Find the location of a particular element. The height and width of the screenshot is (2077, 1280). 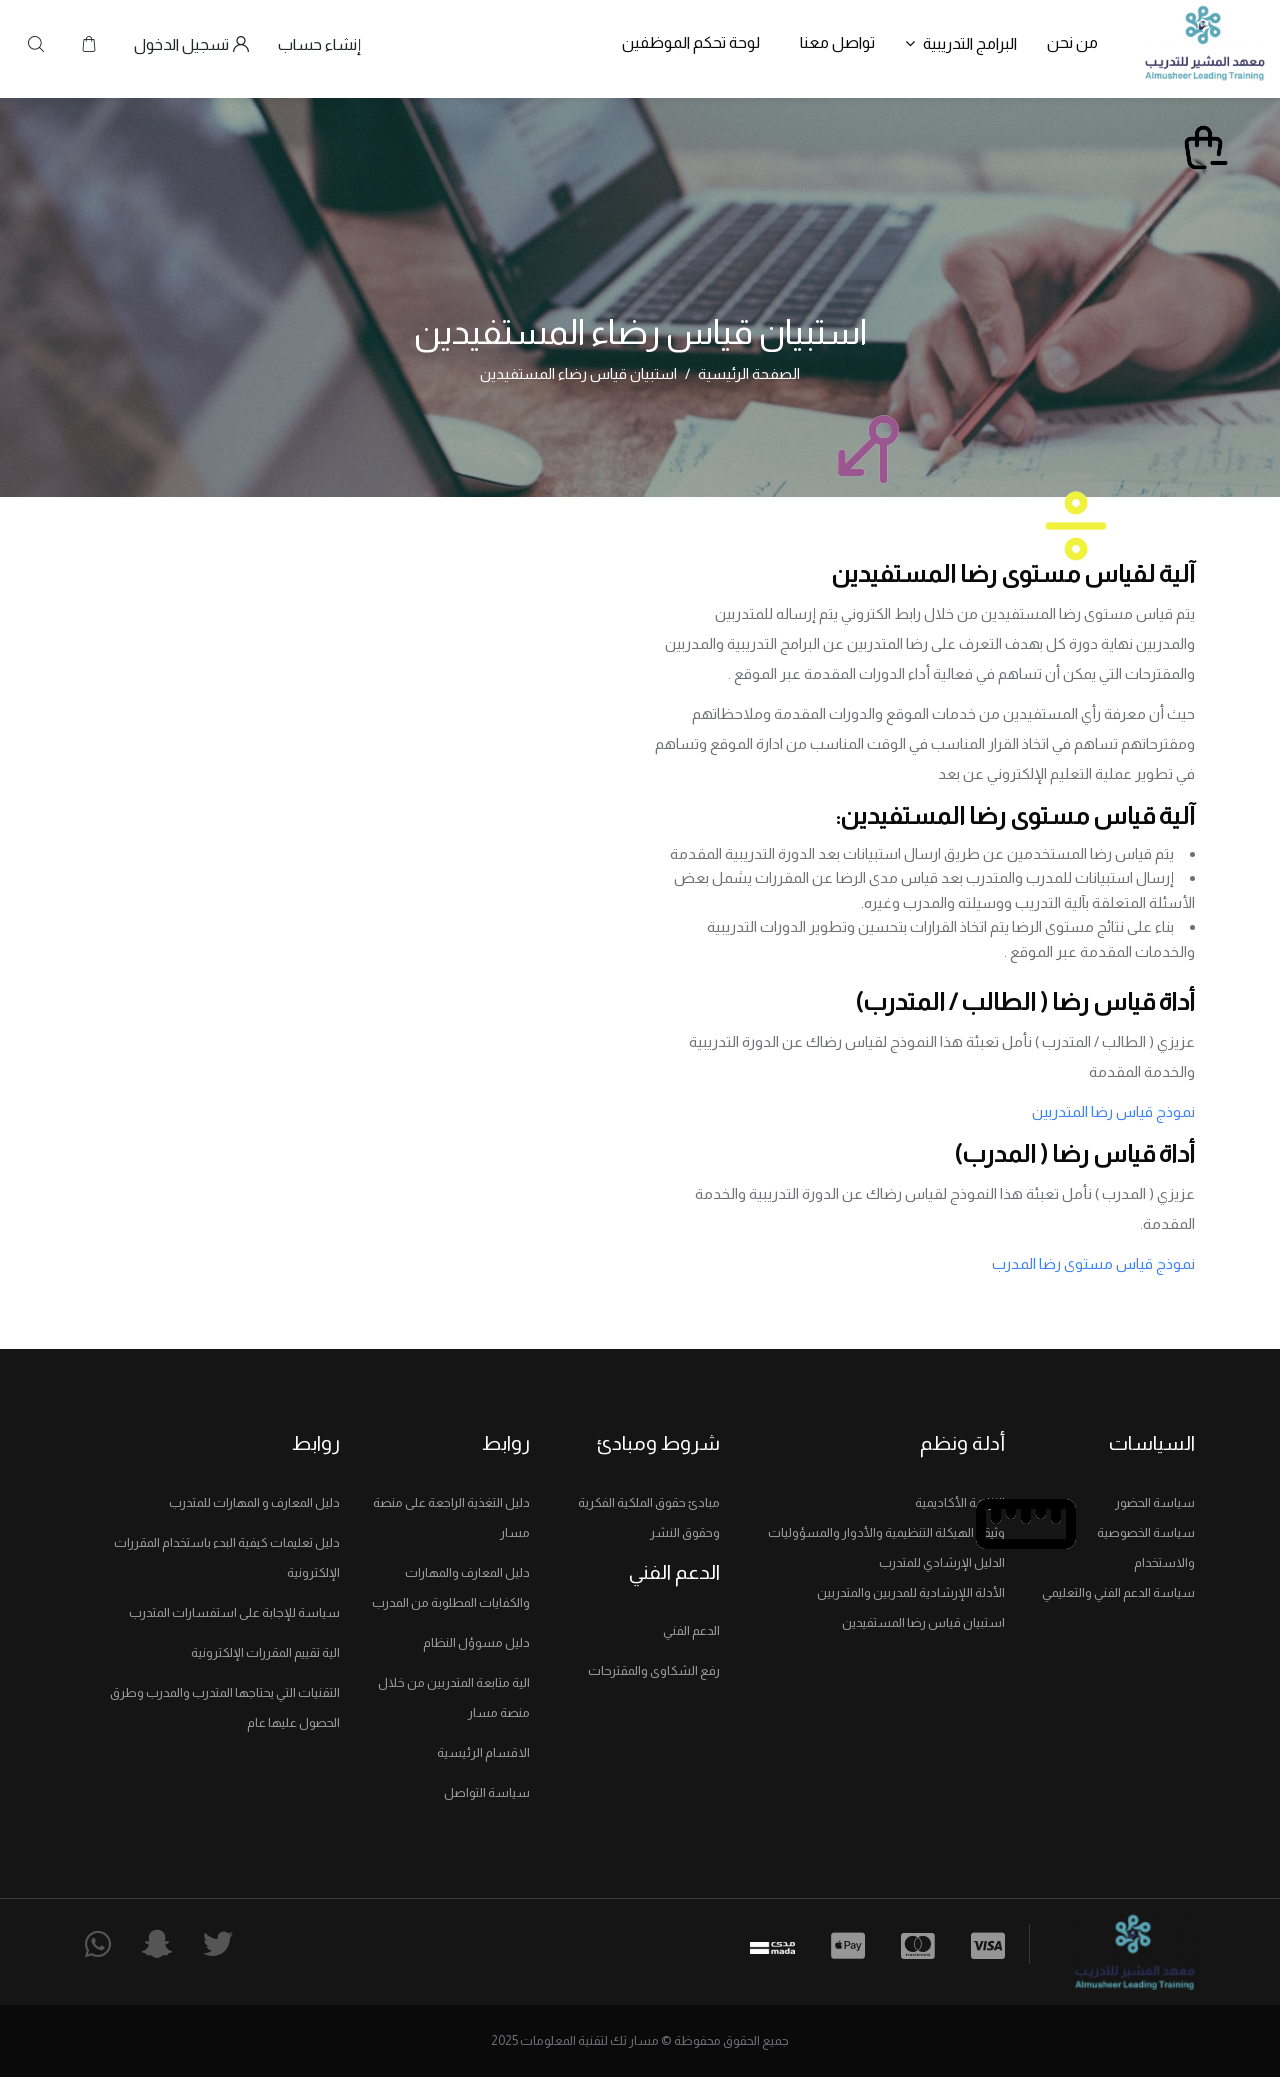

perform division calculation is located at coordinates (1076, 526).